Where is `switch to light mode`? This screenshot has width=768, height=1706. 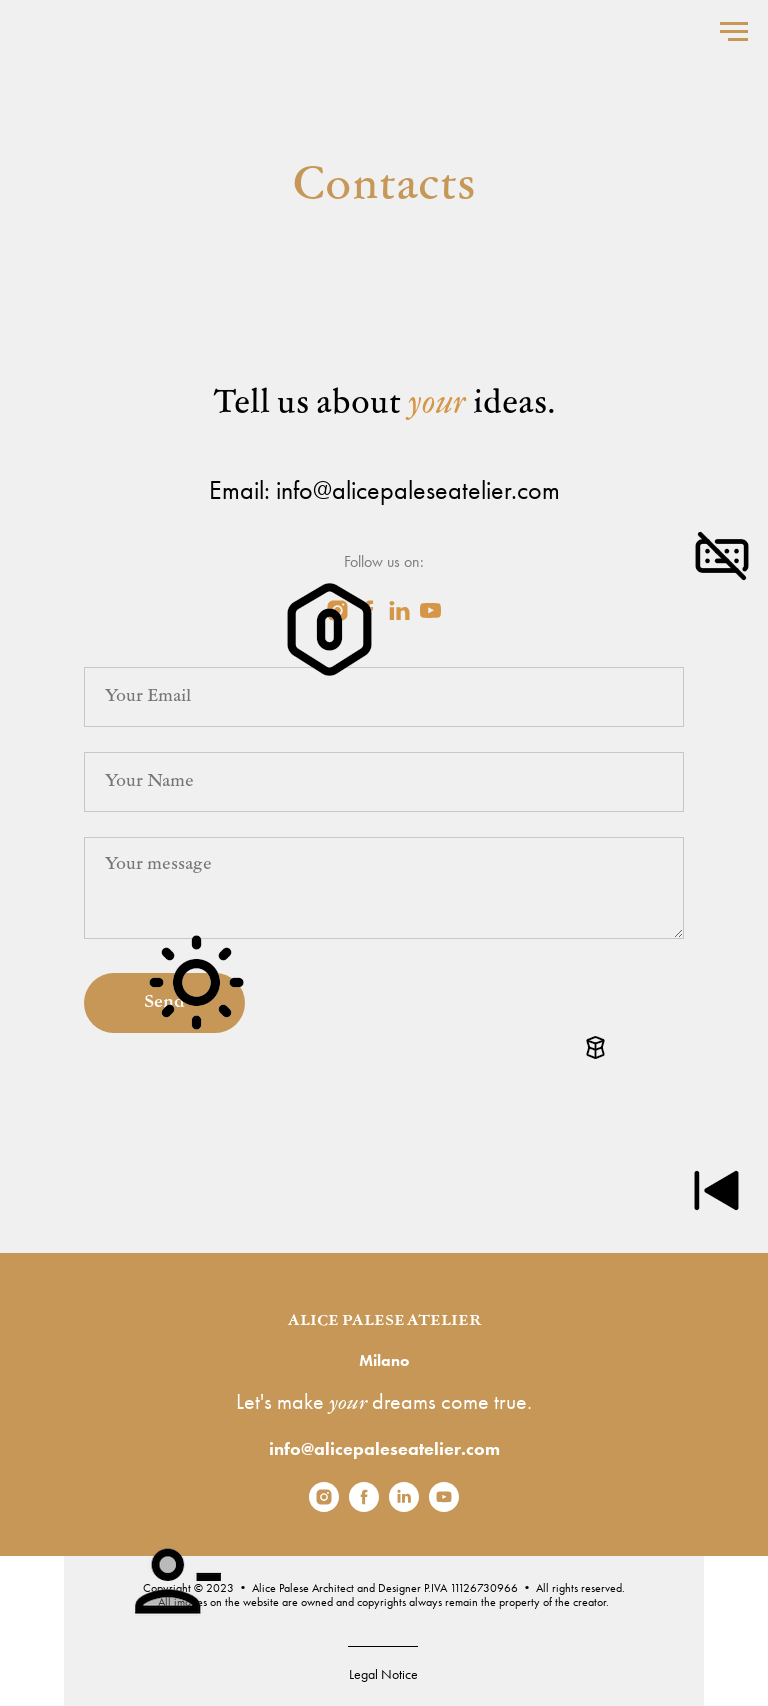
switch to light mode is located at coordinates (196, 982).